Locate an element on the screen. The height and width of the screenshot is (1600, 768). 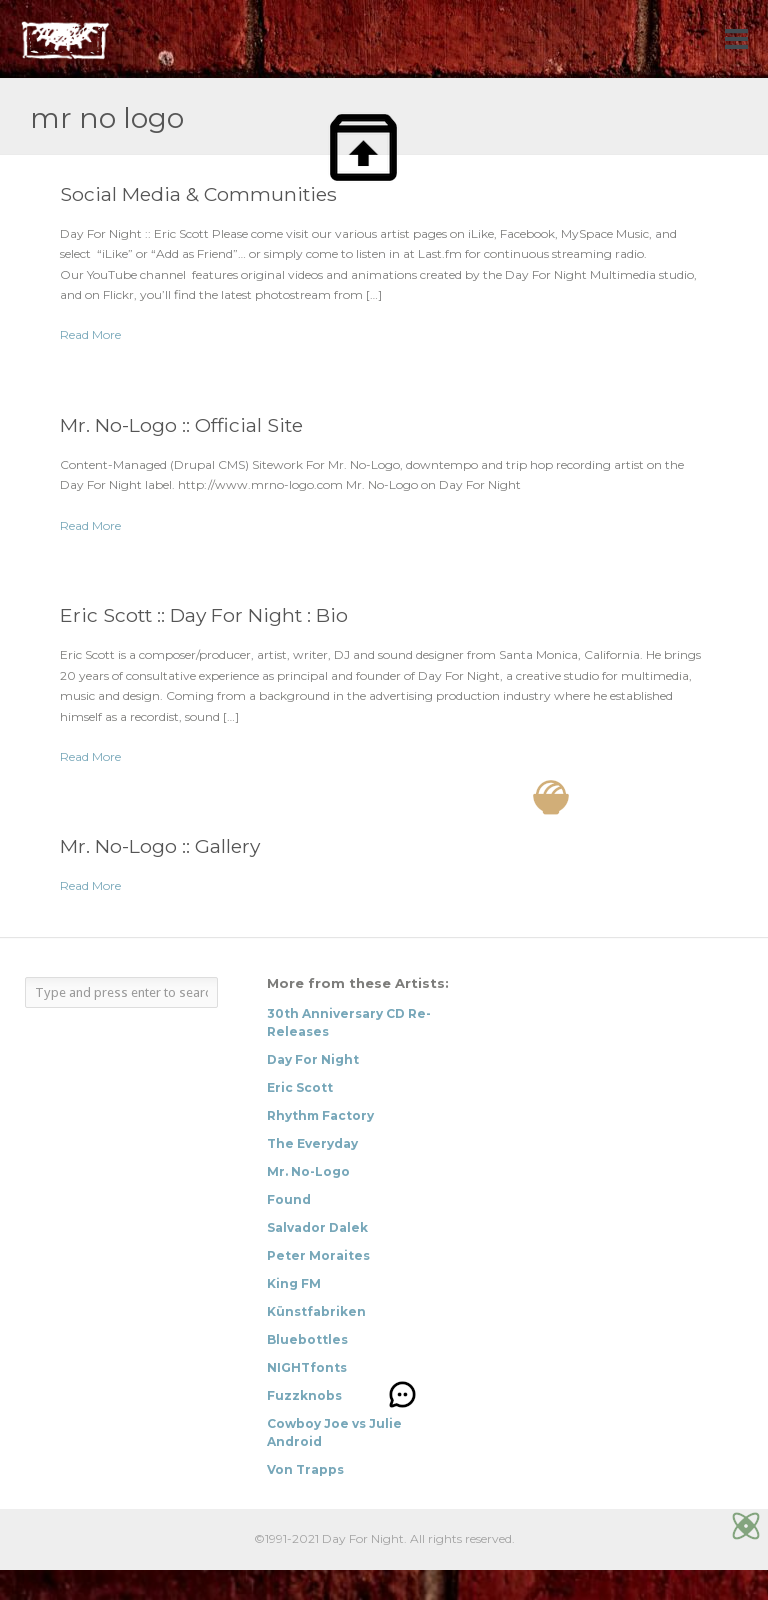
open messaging or chat is located at coordinates (402, 1394).